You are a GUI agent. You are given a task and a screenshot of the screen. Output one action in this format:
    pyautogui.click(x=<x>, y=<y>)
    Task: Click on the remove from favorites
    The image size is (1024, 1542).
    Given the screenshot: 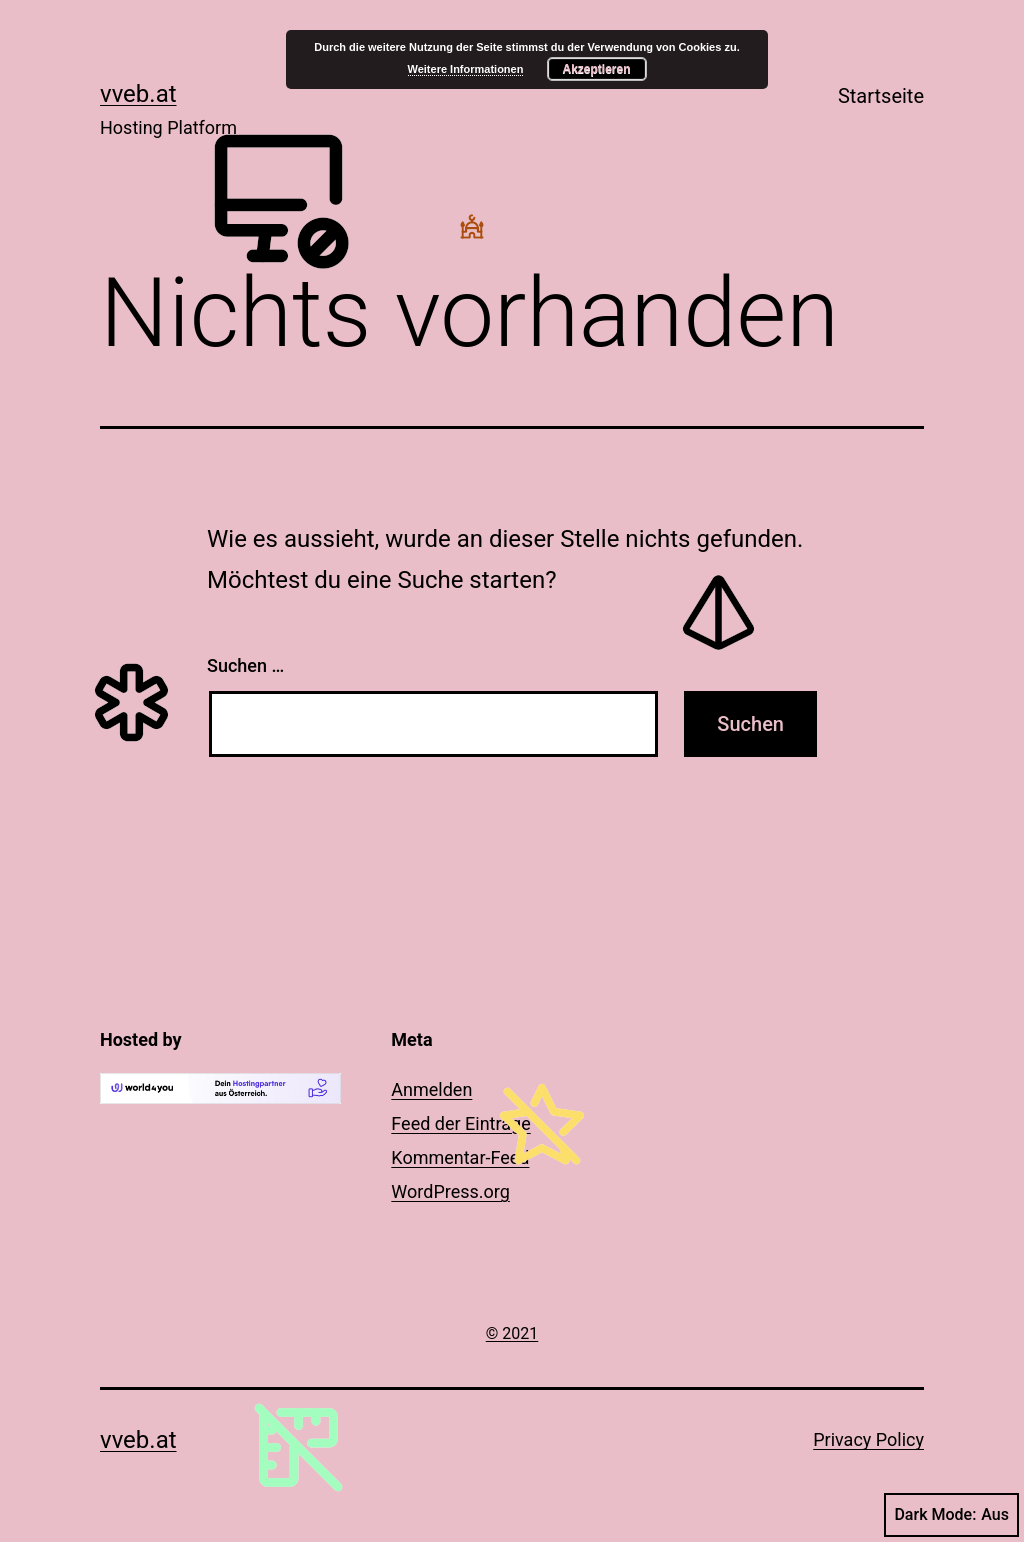 What is the action you would take?
    pyautogui.click(x=542, y=1126)
    